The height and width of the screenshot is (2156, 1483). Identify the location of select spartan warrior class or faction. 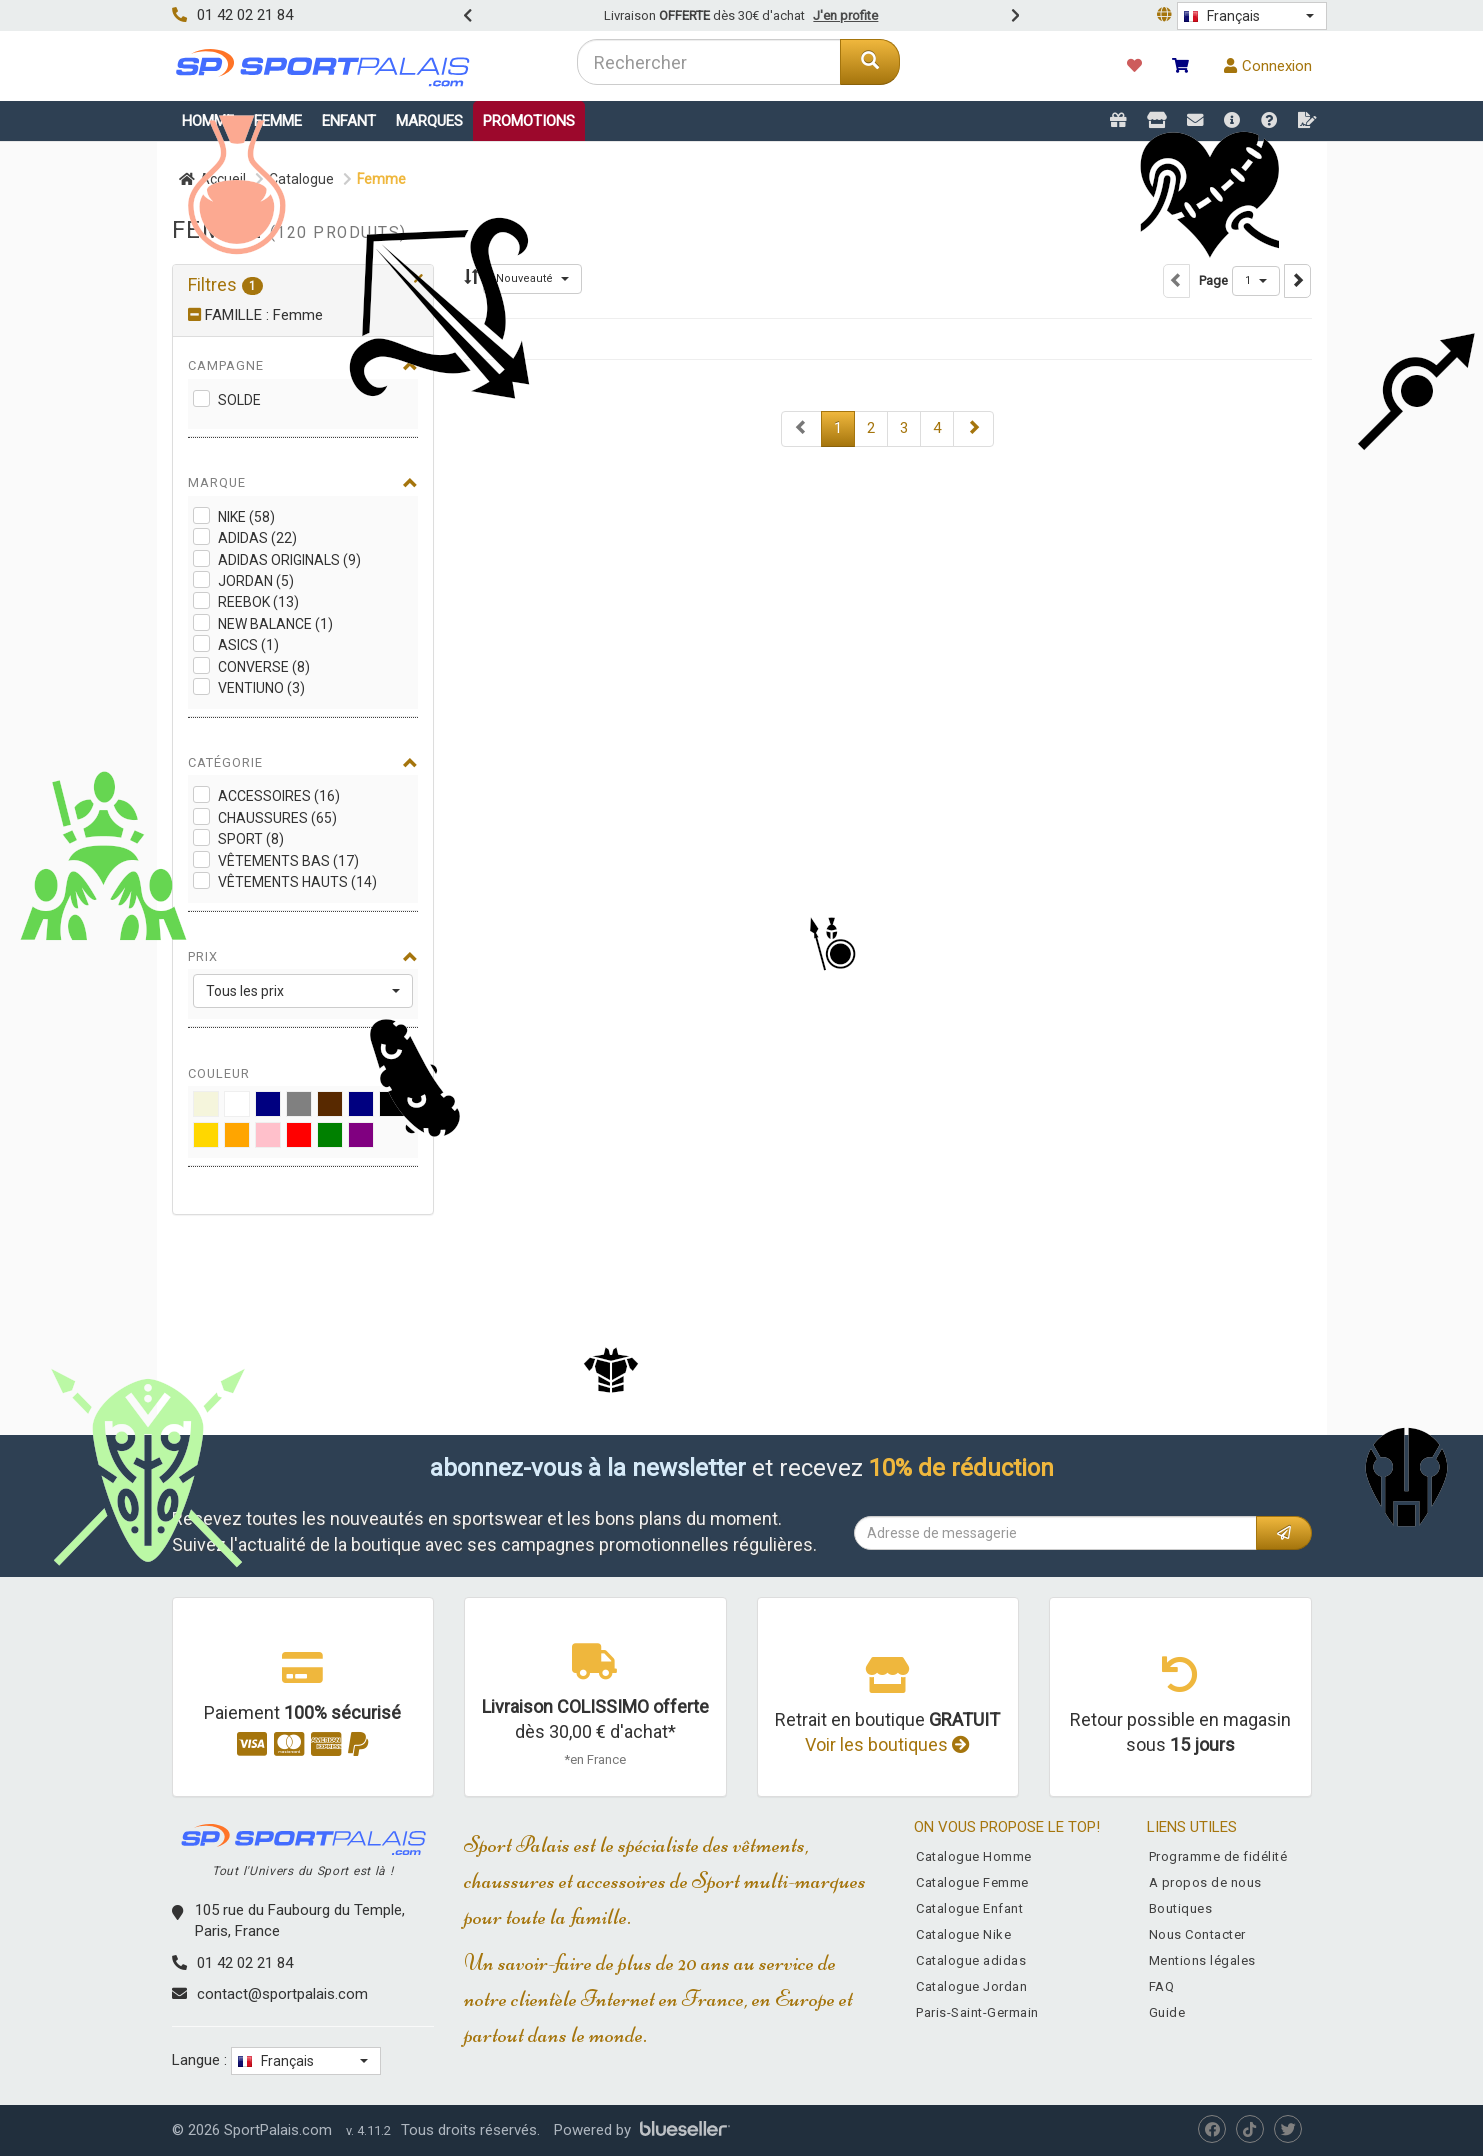
(830, 943).